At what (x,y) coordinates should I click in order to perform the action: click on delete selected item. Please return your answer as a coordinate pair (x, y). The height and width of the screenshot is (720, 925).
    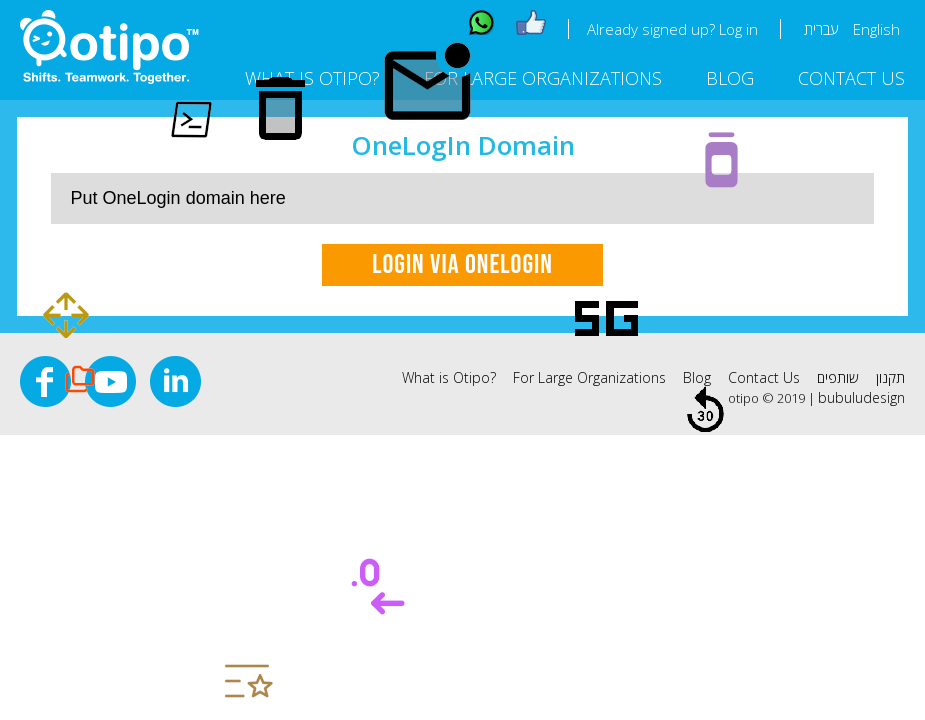
    Looking at the image, I should click on (280, 108).